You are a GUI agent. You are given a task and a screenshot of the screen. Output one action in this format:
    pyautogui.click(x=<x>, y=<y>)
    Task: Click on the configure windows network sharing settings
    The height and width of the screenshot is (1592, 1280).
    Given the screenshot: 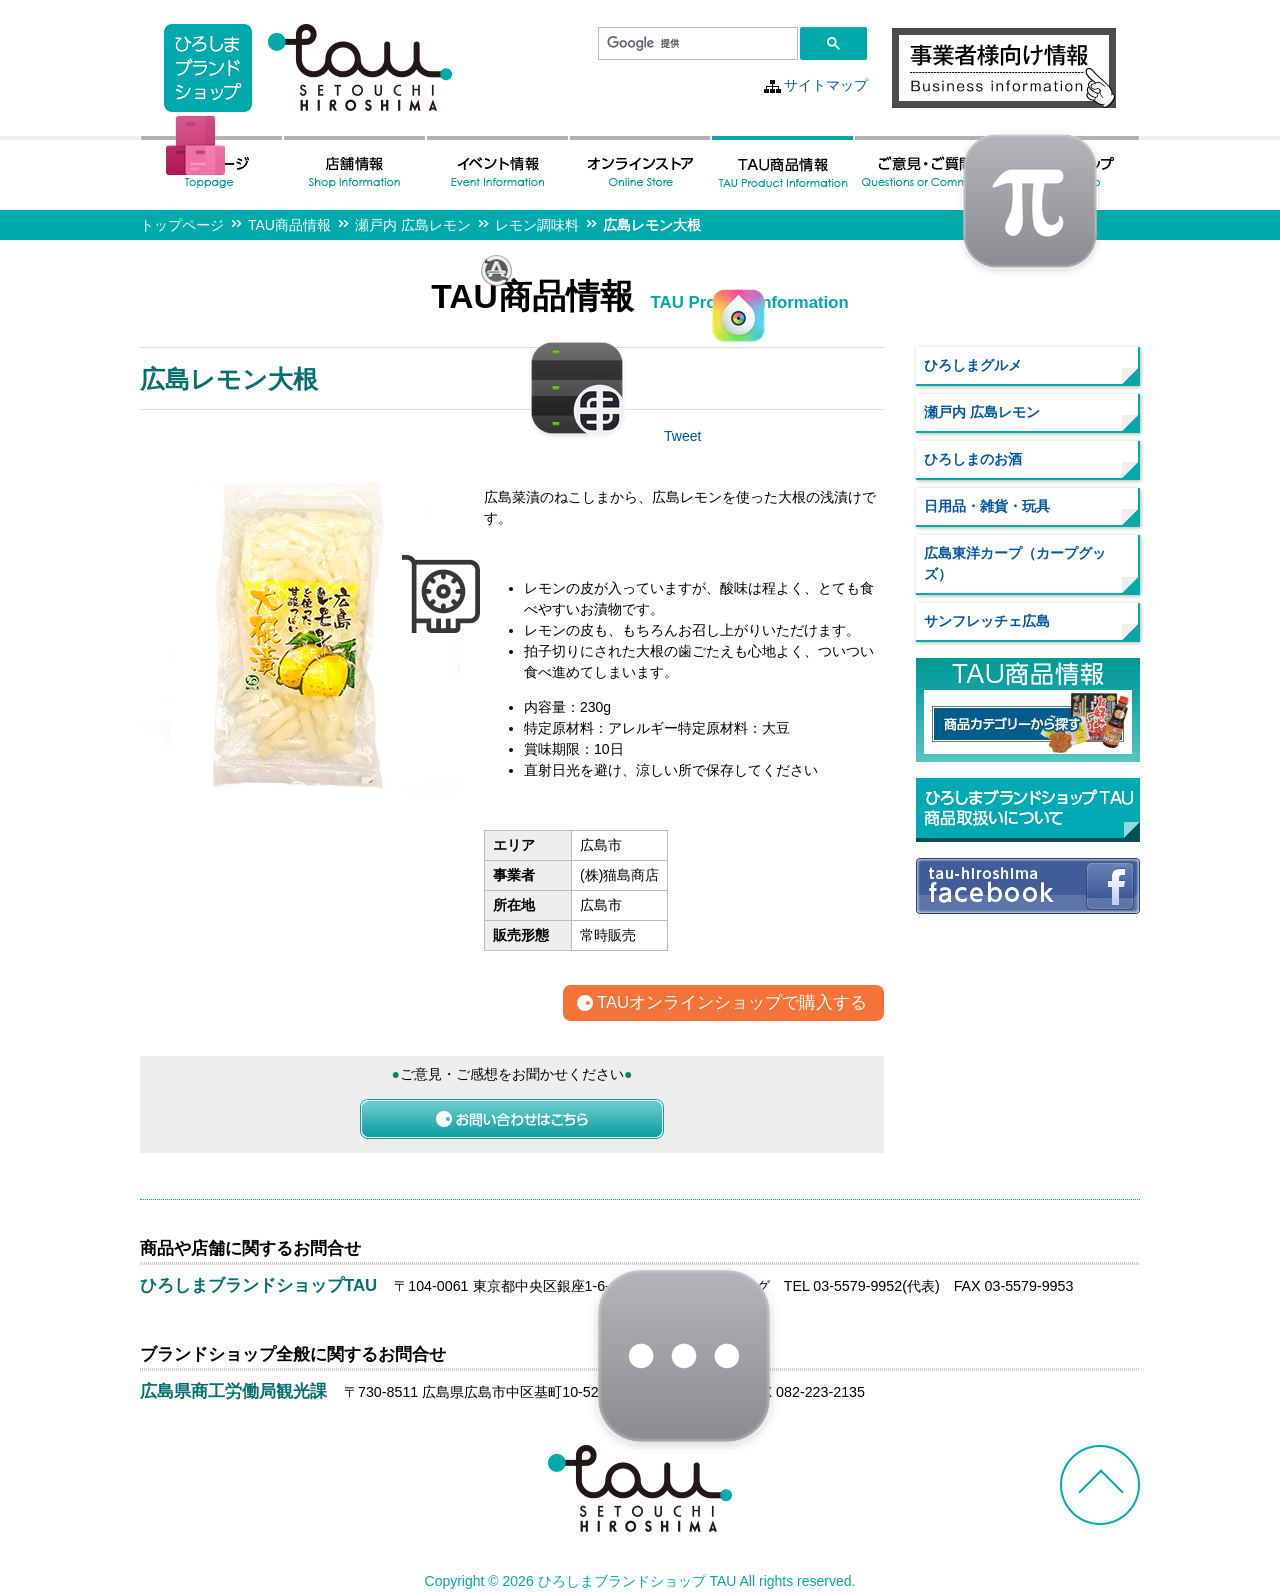 What is the action you would take?
    pyautogui.click(x=577, y=388)
    